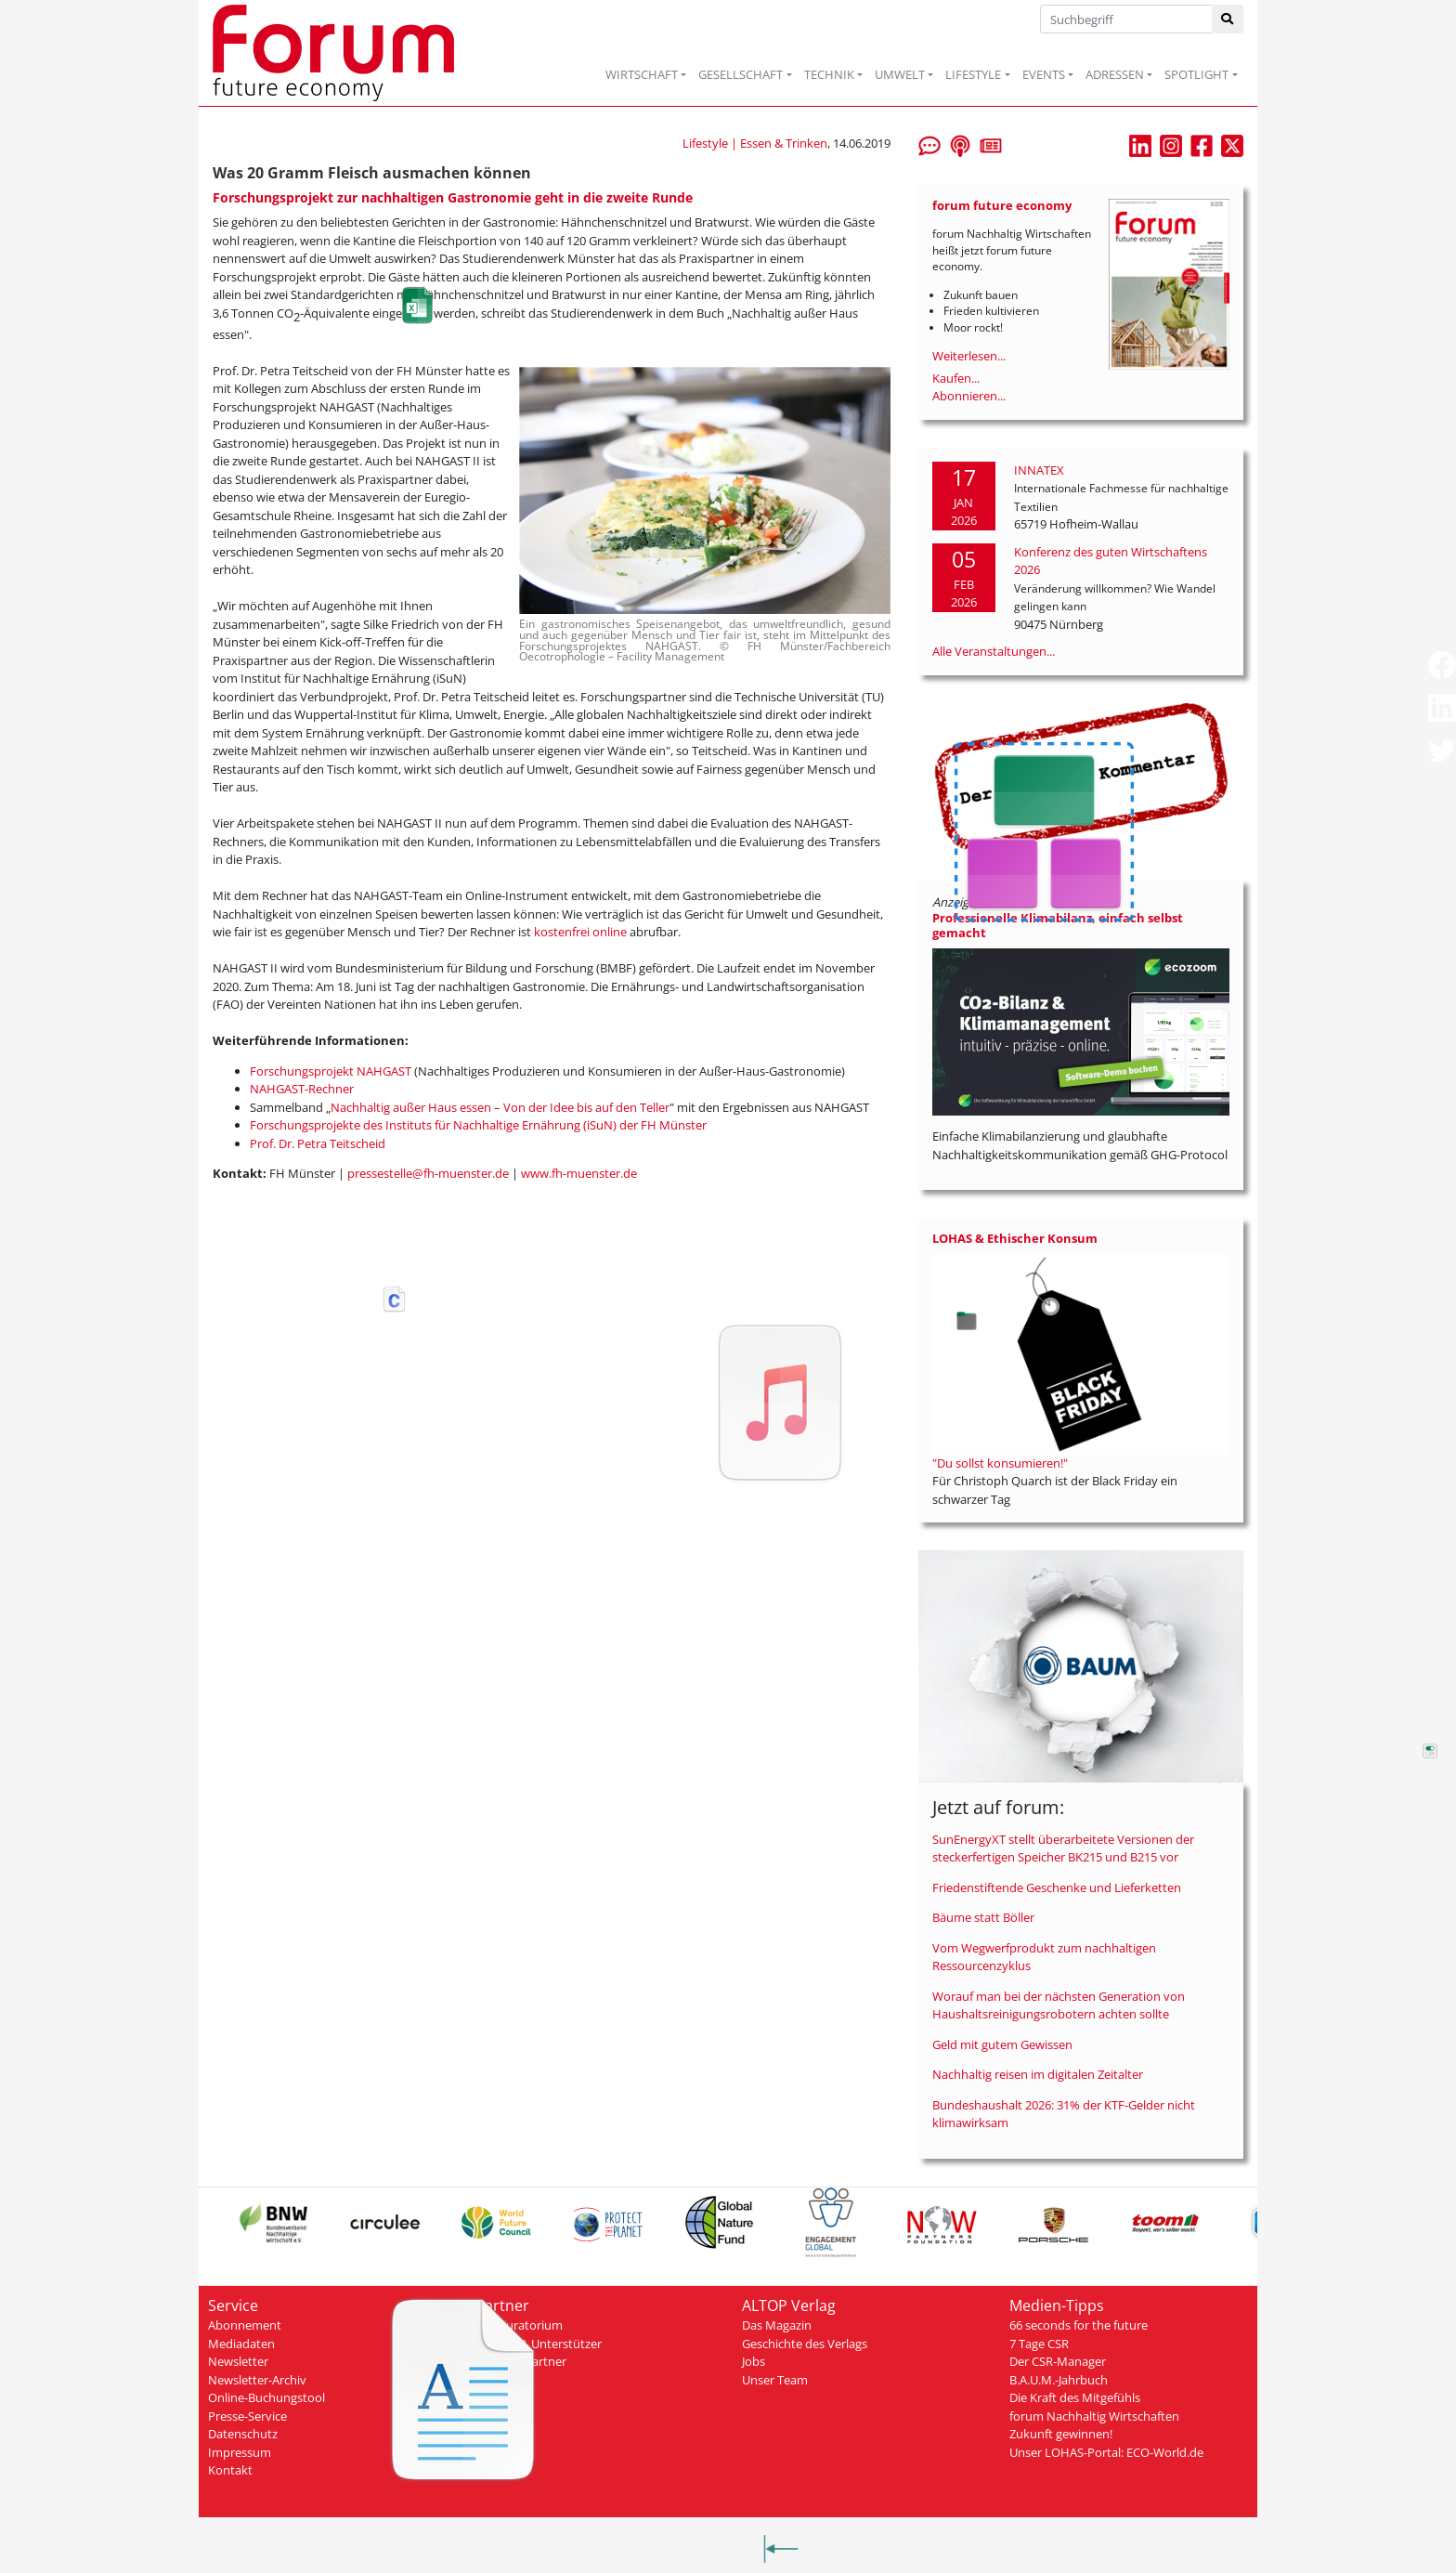 Image resolution: width=1456 pixels, height=2573 pixels. Describe the element at coordinates (1430, 1751) in the screenshot. I see `open gnome tweaks settings` at that location.